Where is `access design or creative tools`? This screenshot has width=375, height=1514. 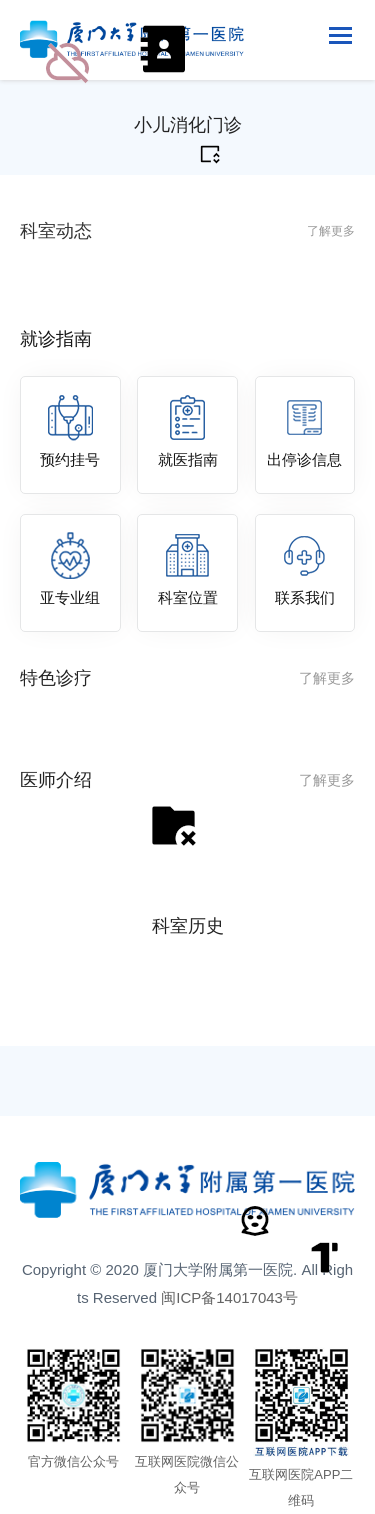
access design or creative tools is located at coordinates (325, 1257).